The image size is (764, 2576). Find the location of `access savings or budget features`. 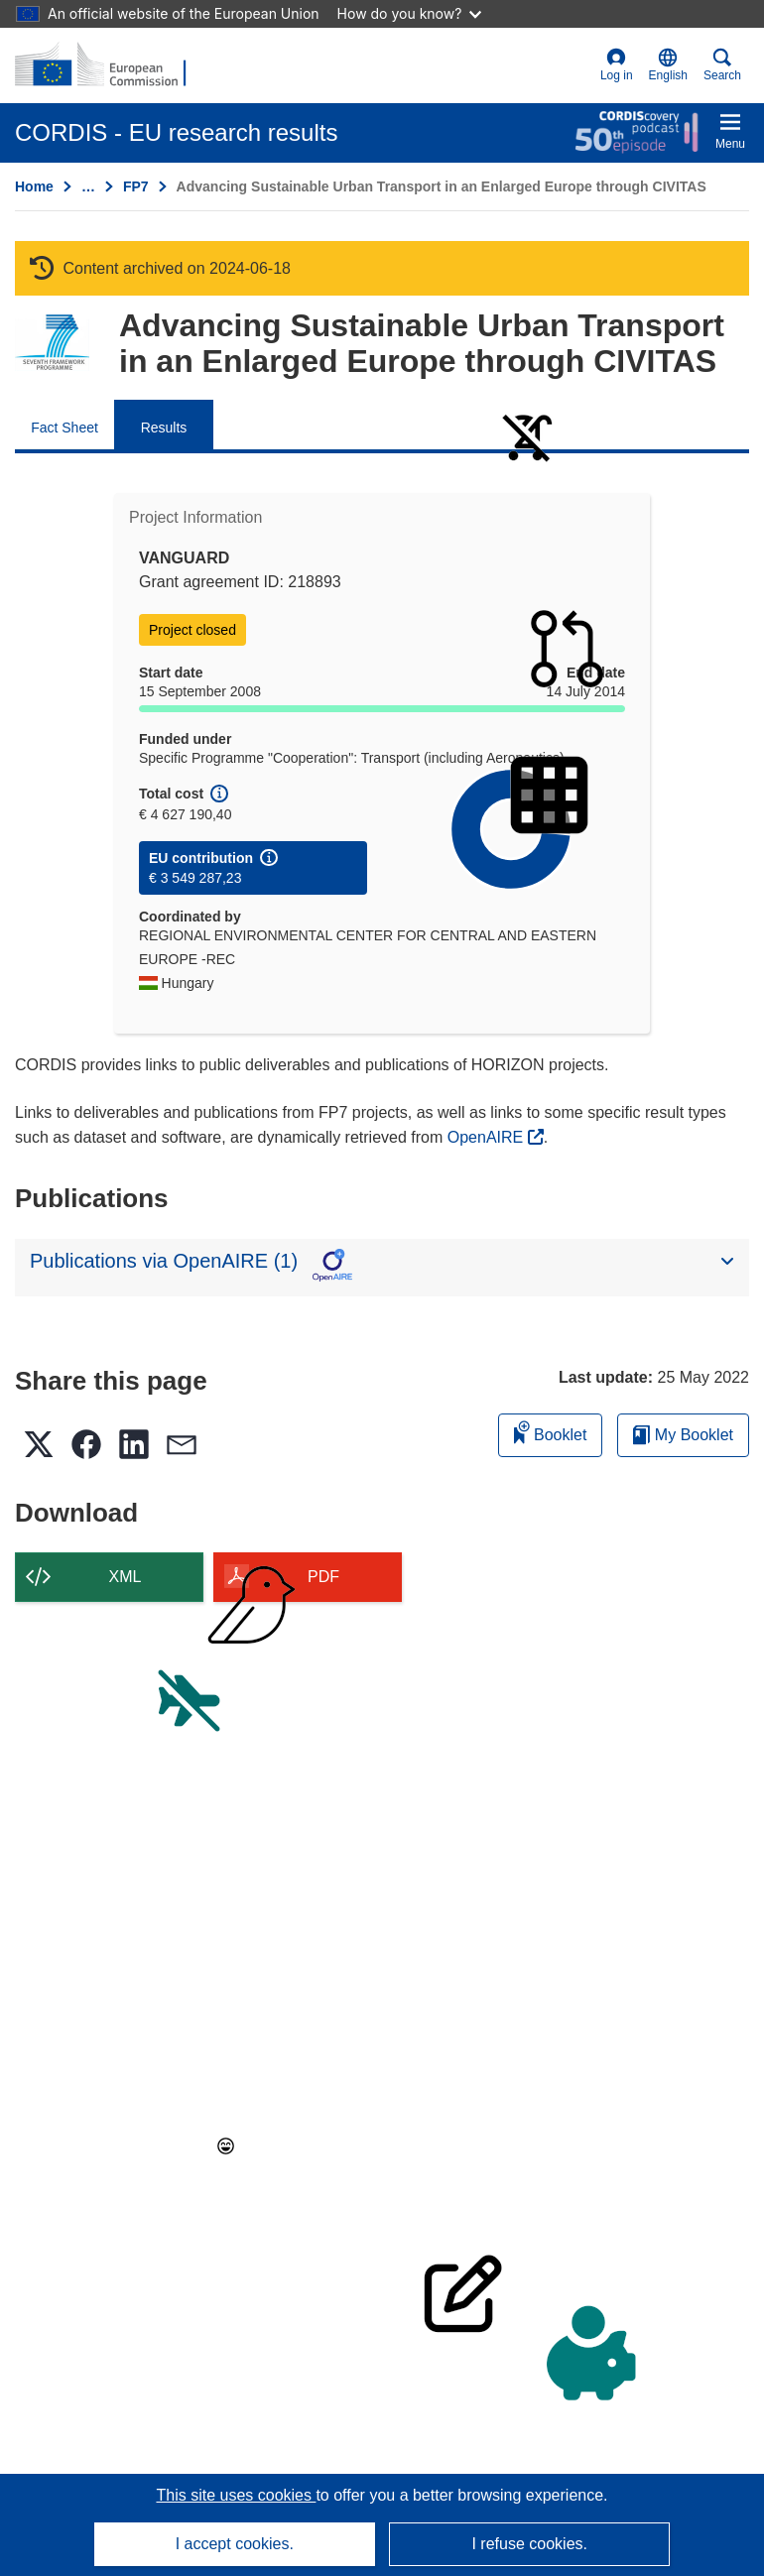

access savings or budget features is located at coordinates (588, 2356).